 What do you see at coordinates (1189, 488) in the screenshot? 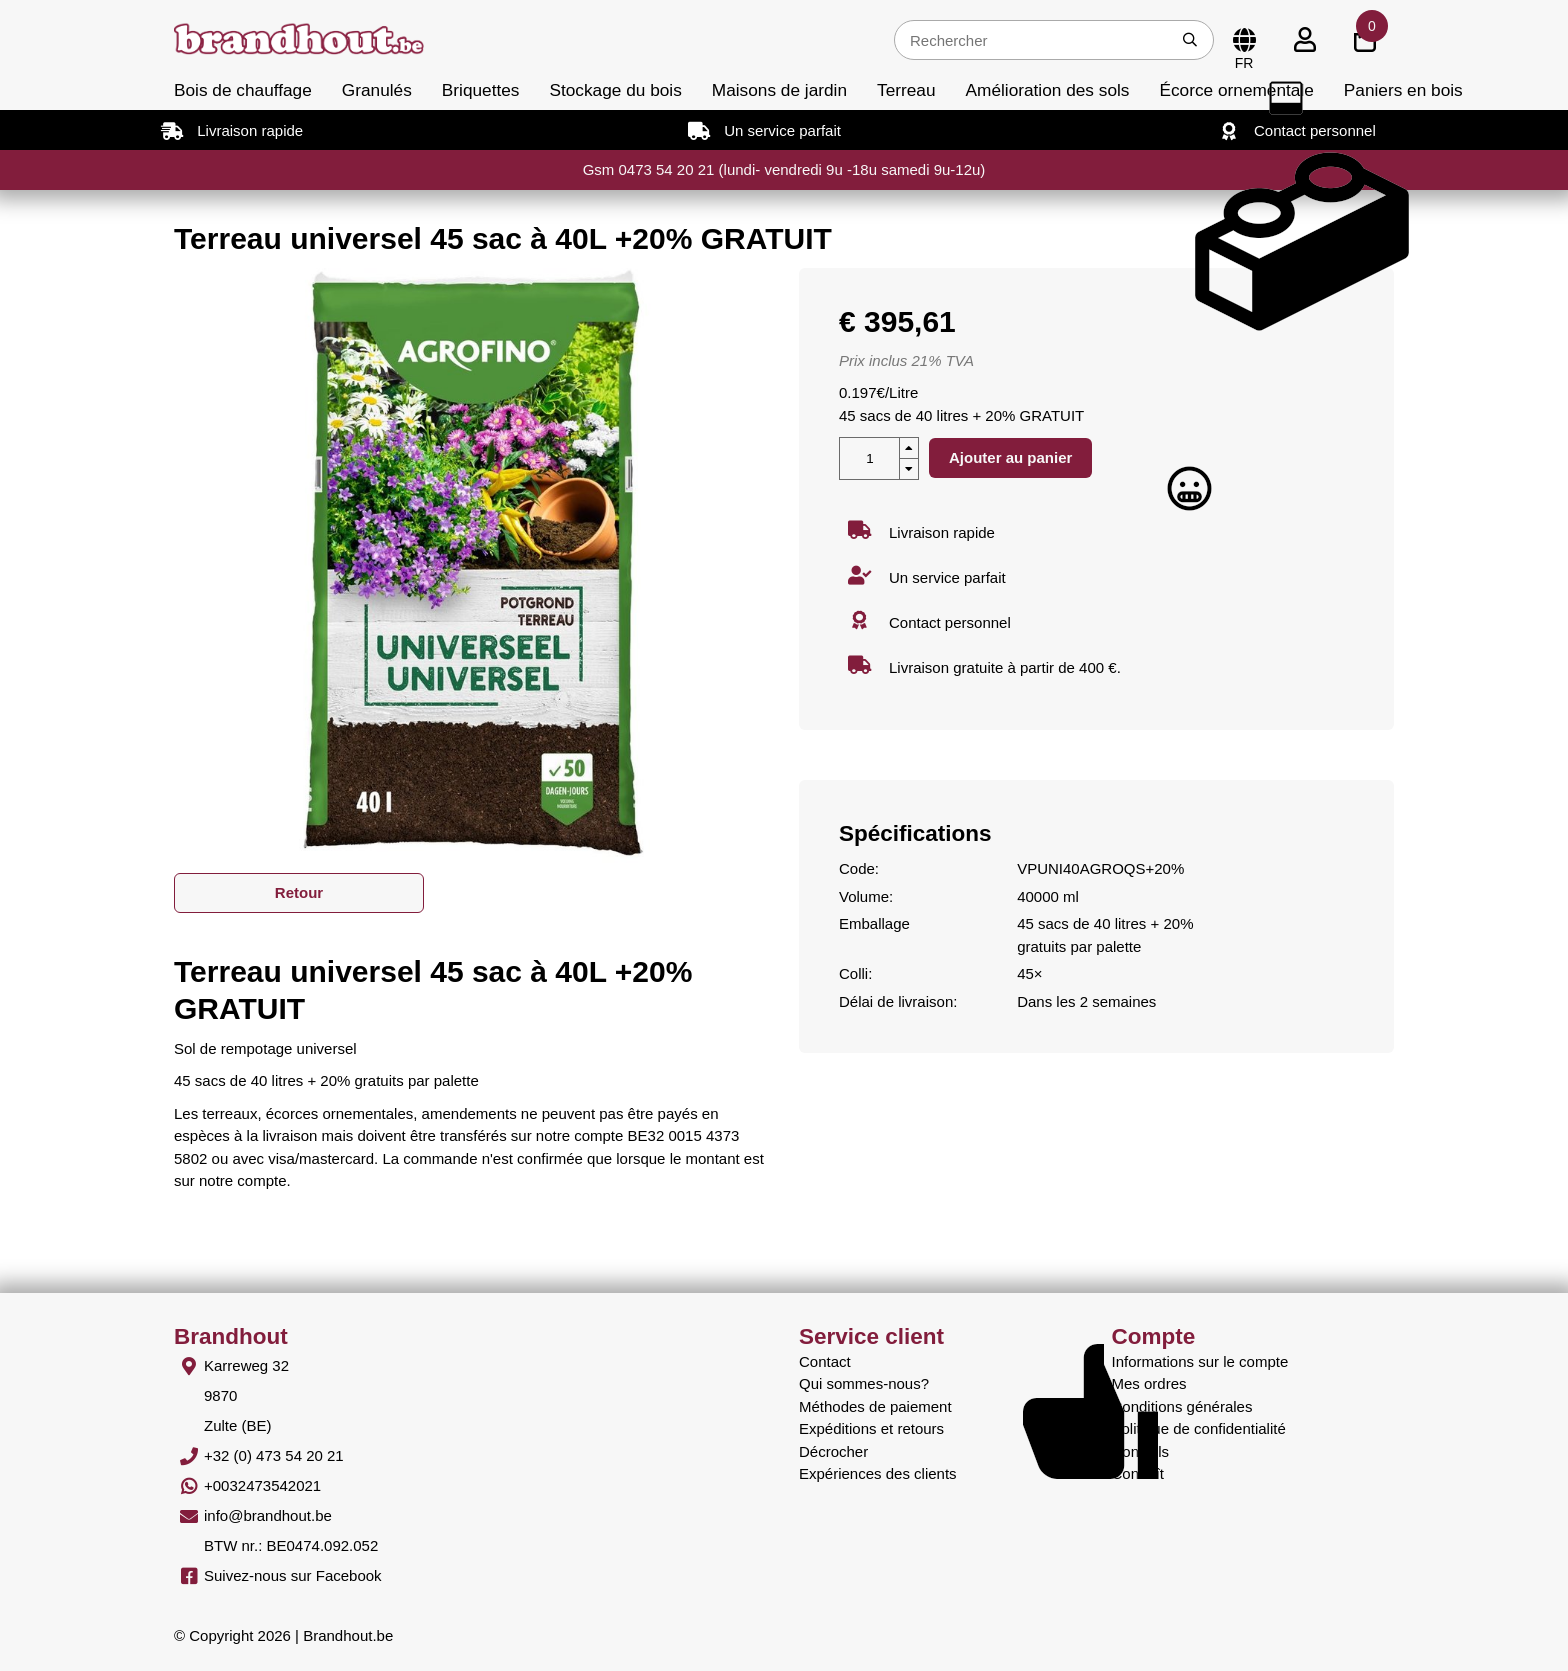
I see `indicates an awkward or uncomfortable situation` at bounding box center [1189, 488].